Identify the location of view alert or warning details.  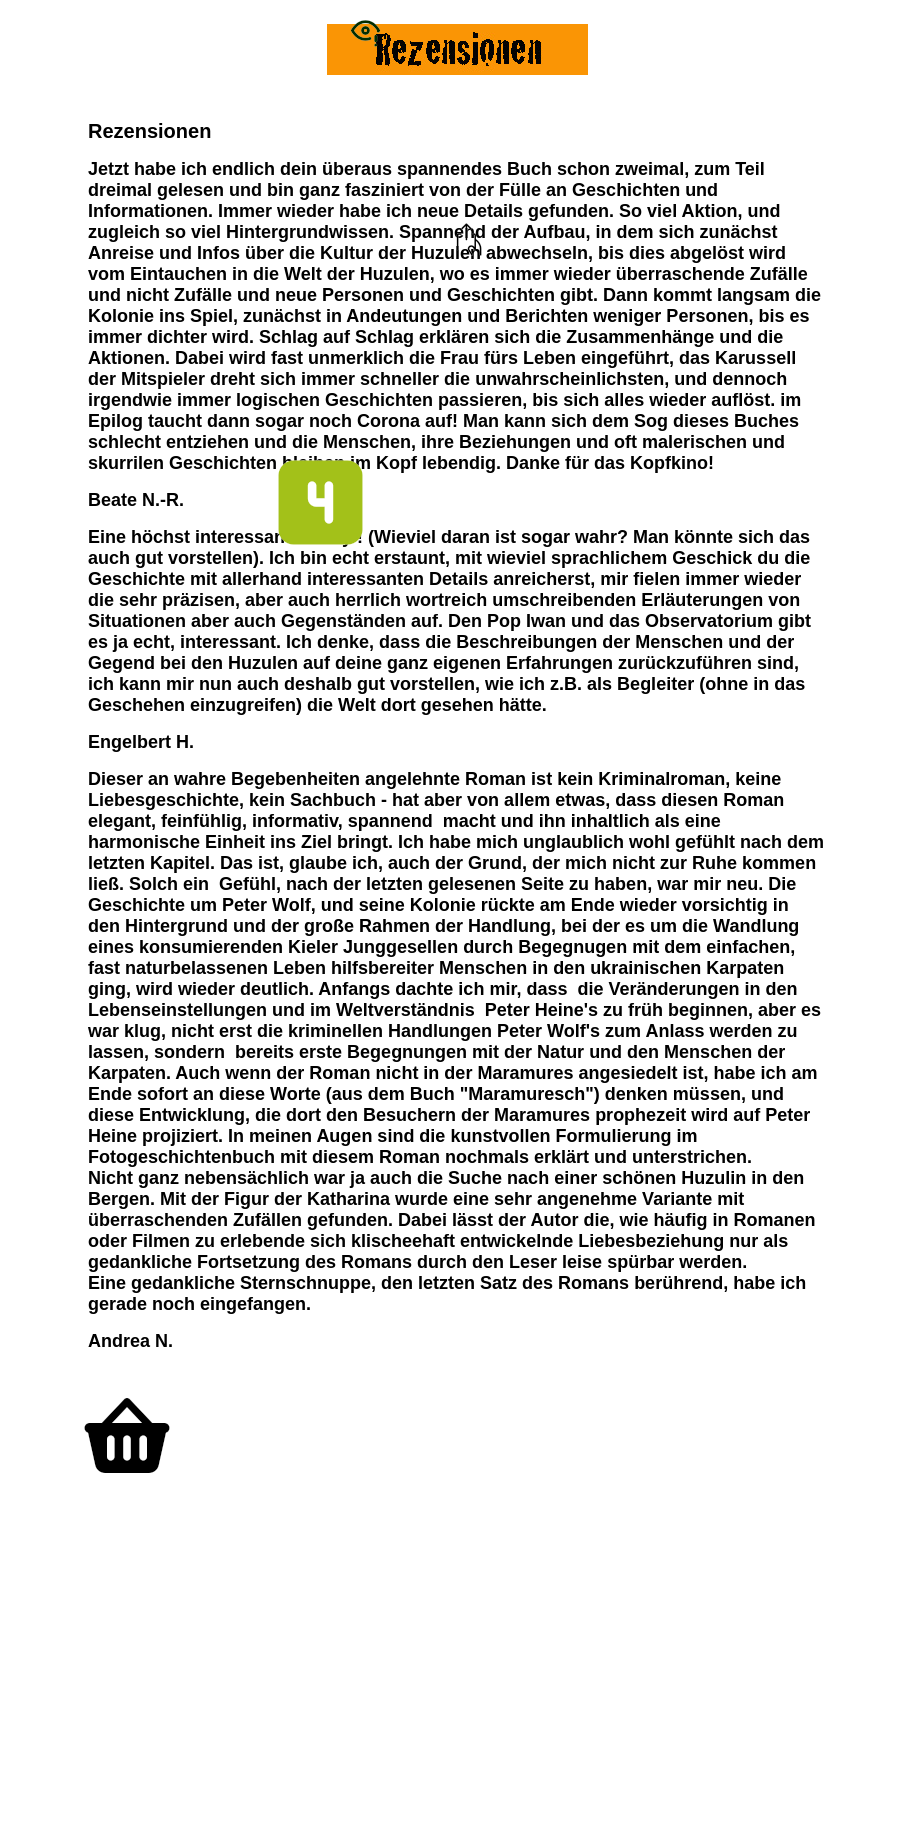
(365, 30).